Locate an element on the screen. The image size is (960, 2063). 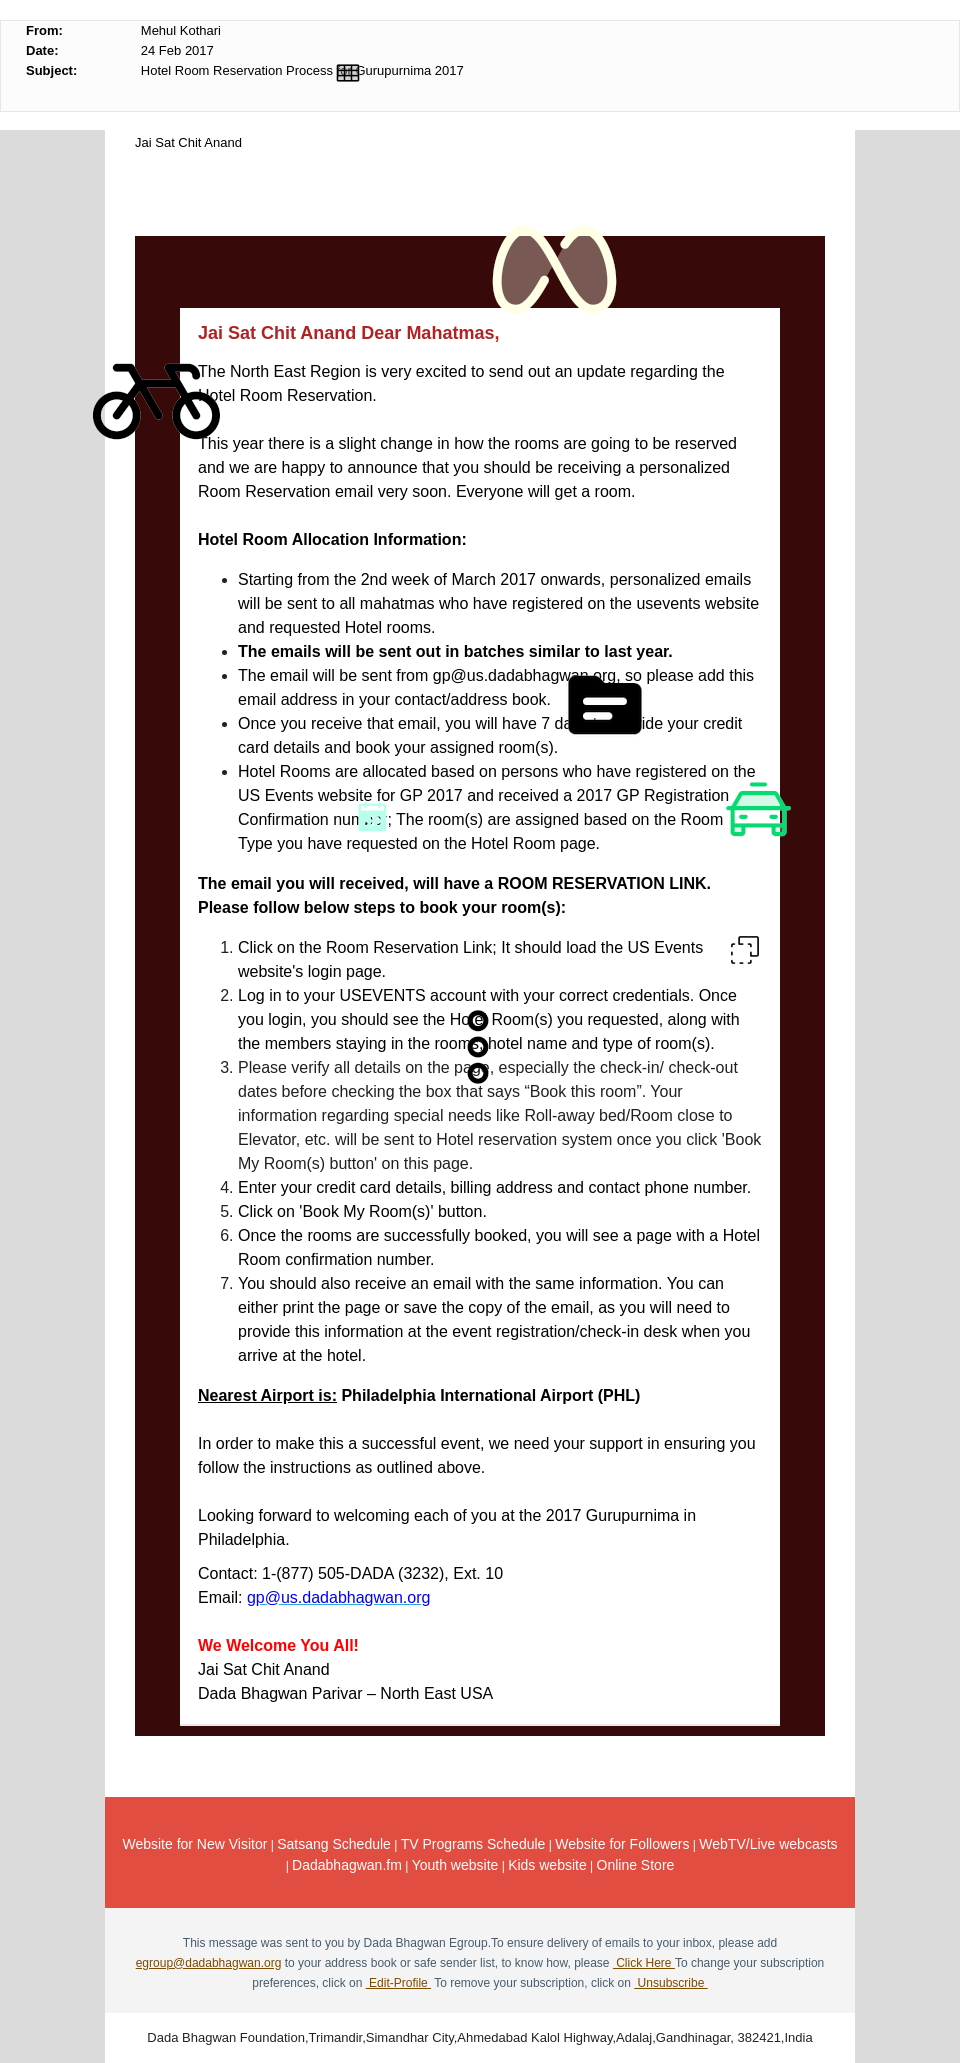
open topic or file folder is located at coordinates (605, 705).